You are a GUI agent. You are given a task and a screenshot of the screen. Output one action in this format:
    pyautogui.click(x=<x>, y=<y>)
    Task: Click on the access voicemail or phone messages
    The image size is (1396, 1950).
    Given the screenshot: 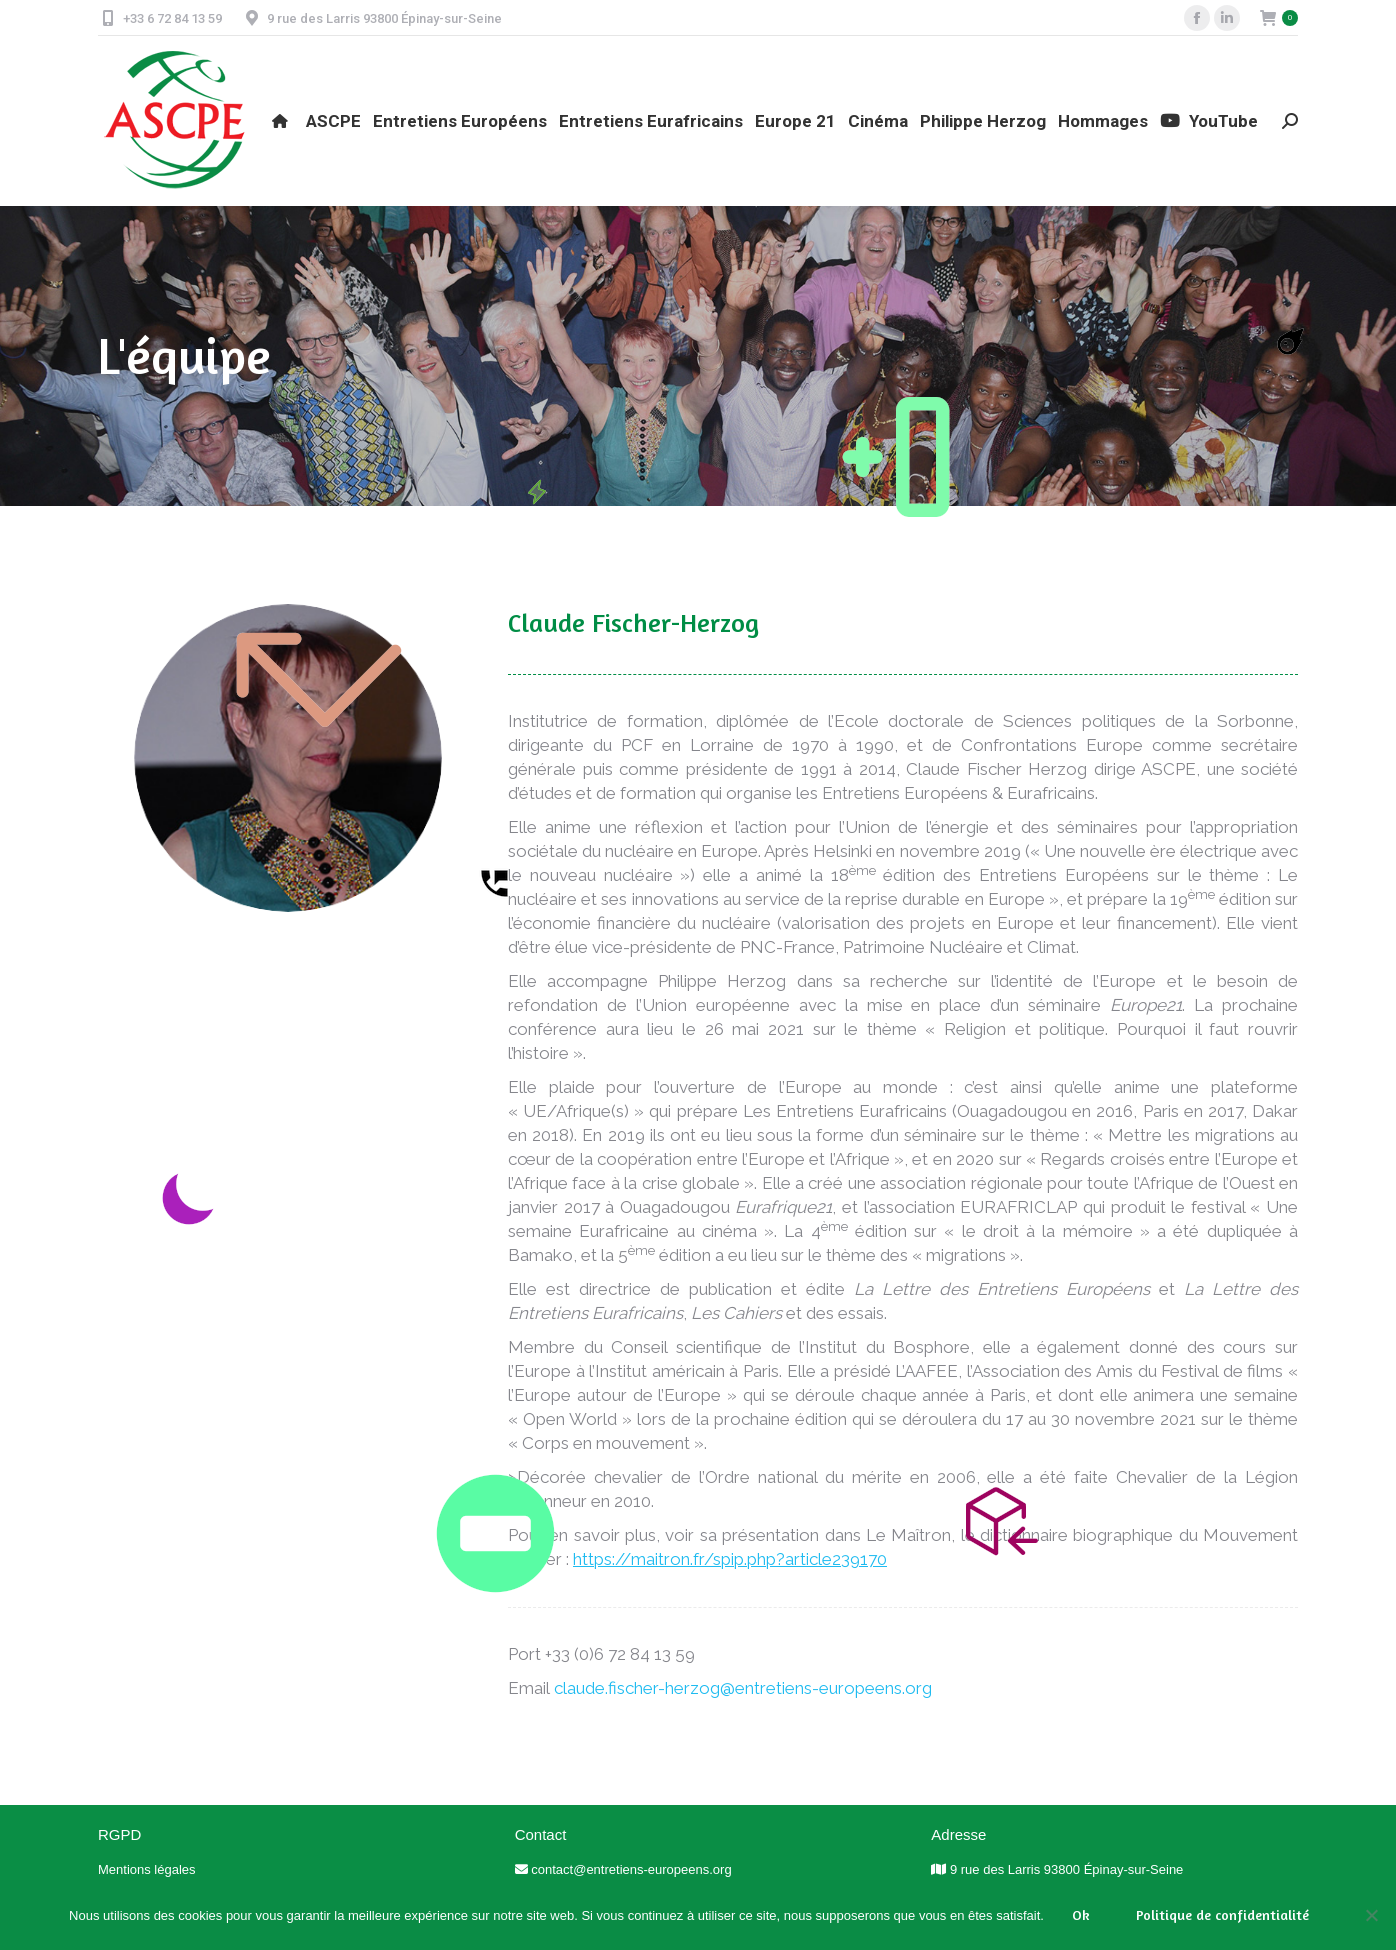 What is the action you would take?
    pyautogui.click(x=494, y=883)
    